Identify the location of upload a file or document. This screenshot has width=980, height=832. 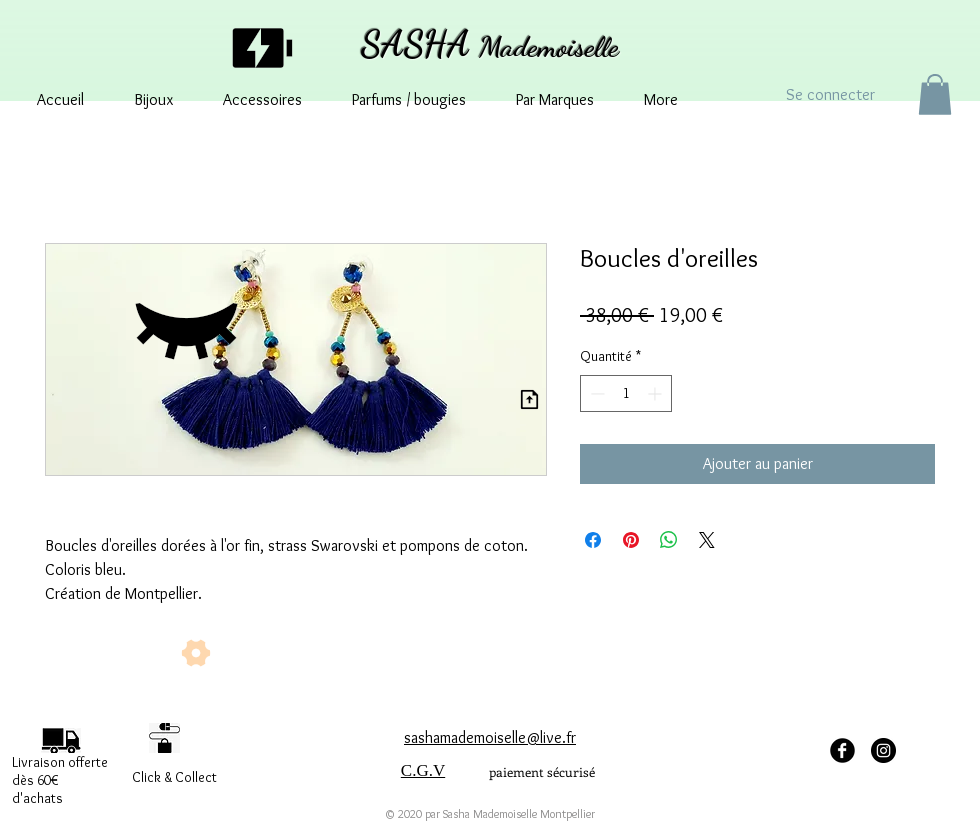
(529, 399).